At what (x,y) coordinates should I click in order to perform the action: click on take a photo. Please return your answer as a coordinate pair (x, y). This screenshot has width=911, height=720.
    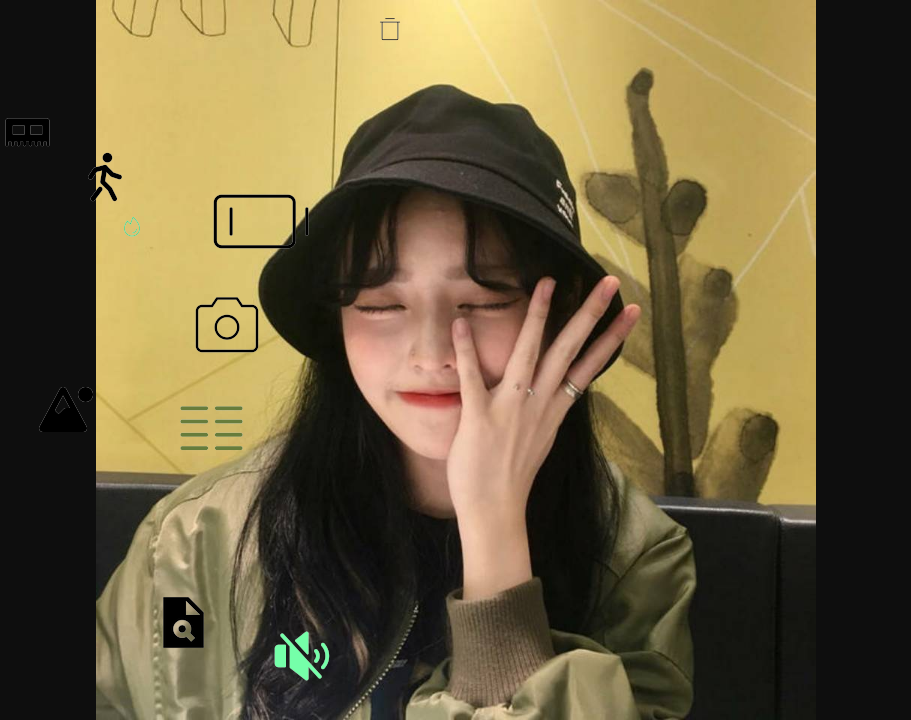
    Looking at the image, I should click on (227, 326).